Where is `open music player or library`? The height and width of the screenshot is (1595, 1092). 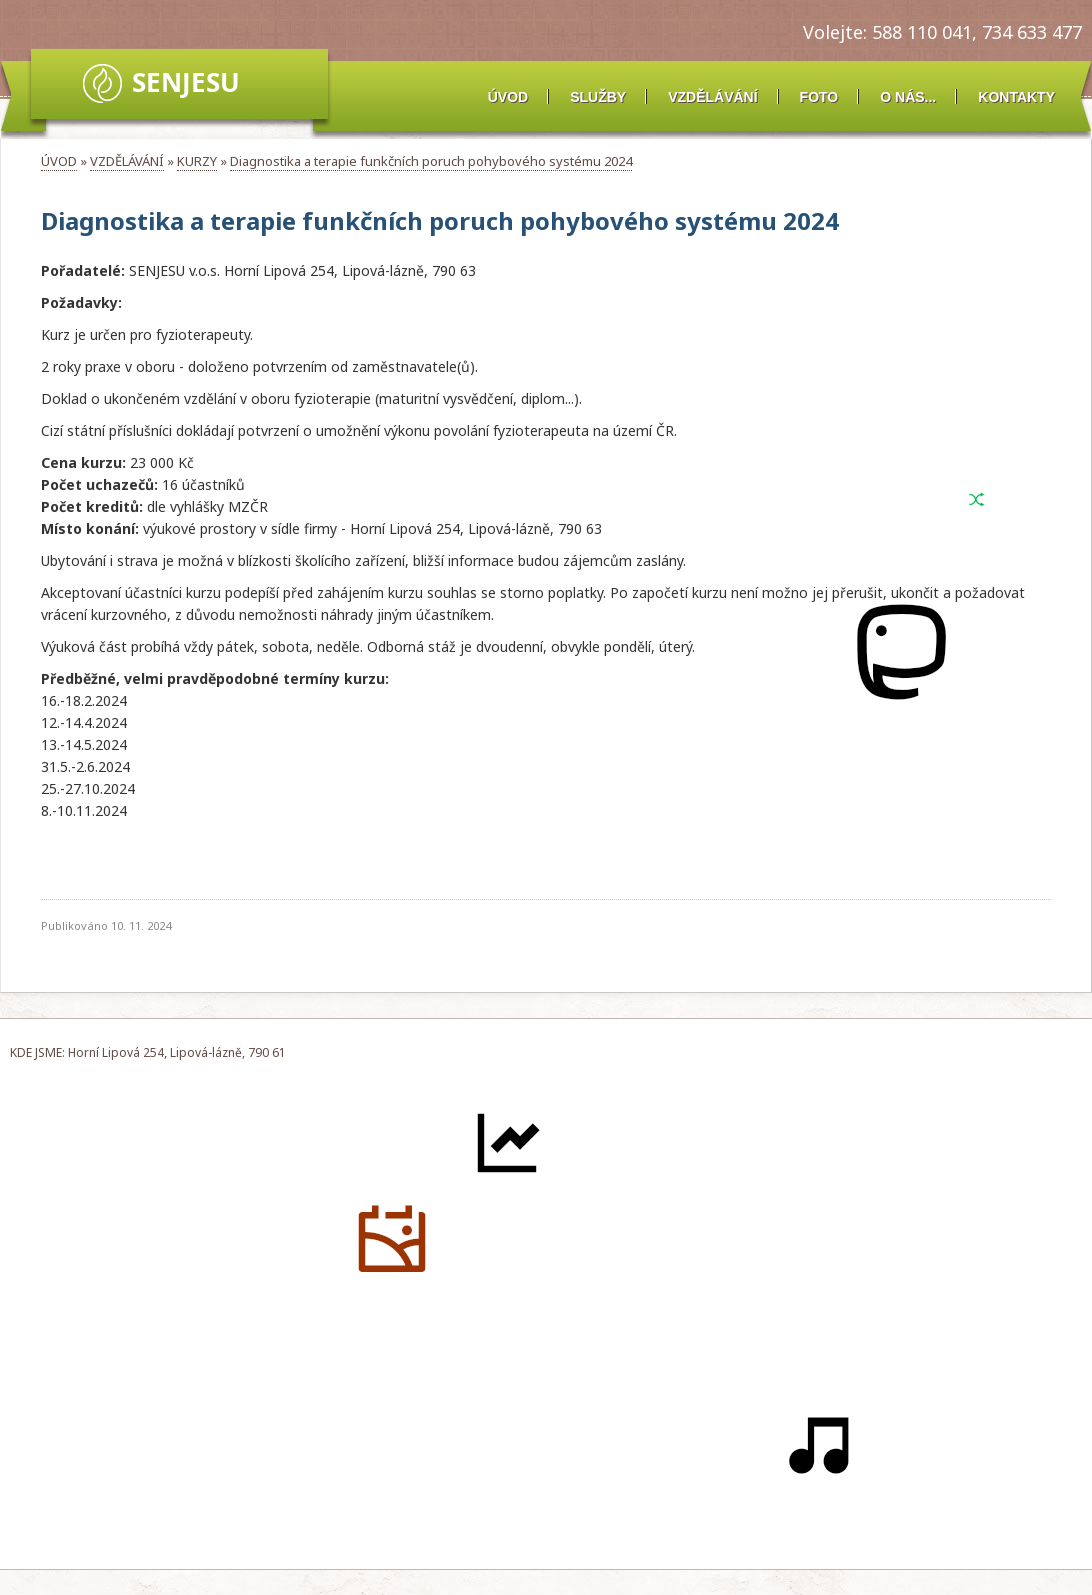 open music player or library is located at coordinates (823, 1445).